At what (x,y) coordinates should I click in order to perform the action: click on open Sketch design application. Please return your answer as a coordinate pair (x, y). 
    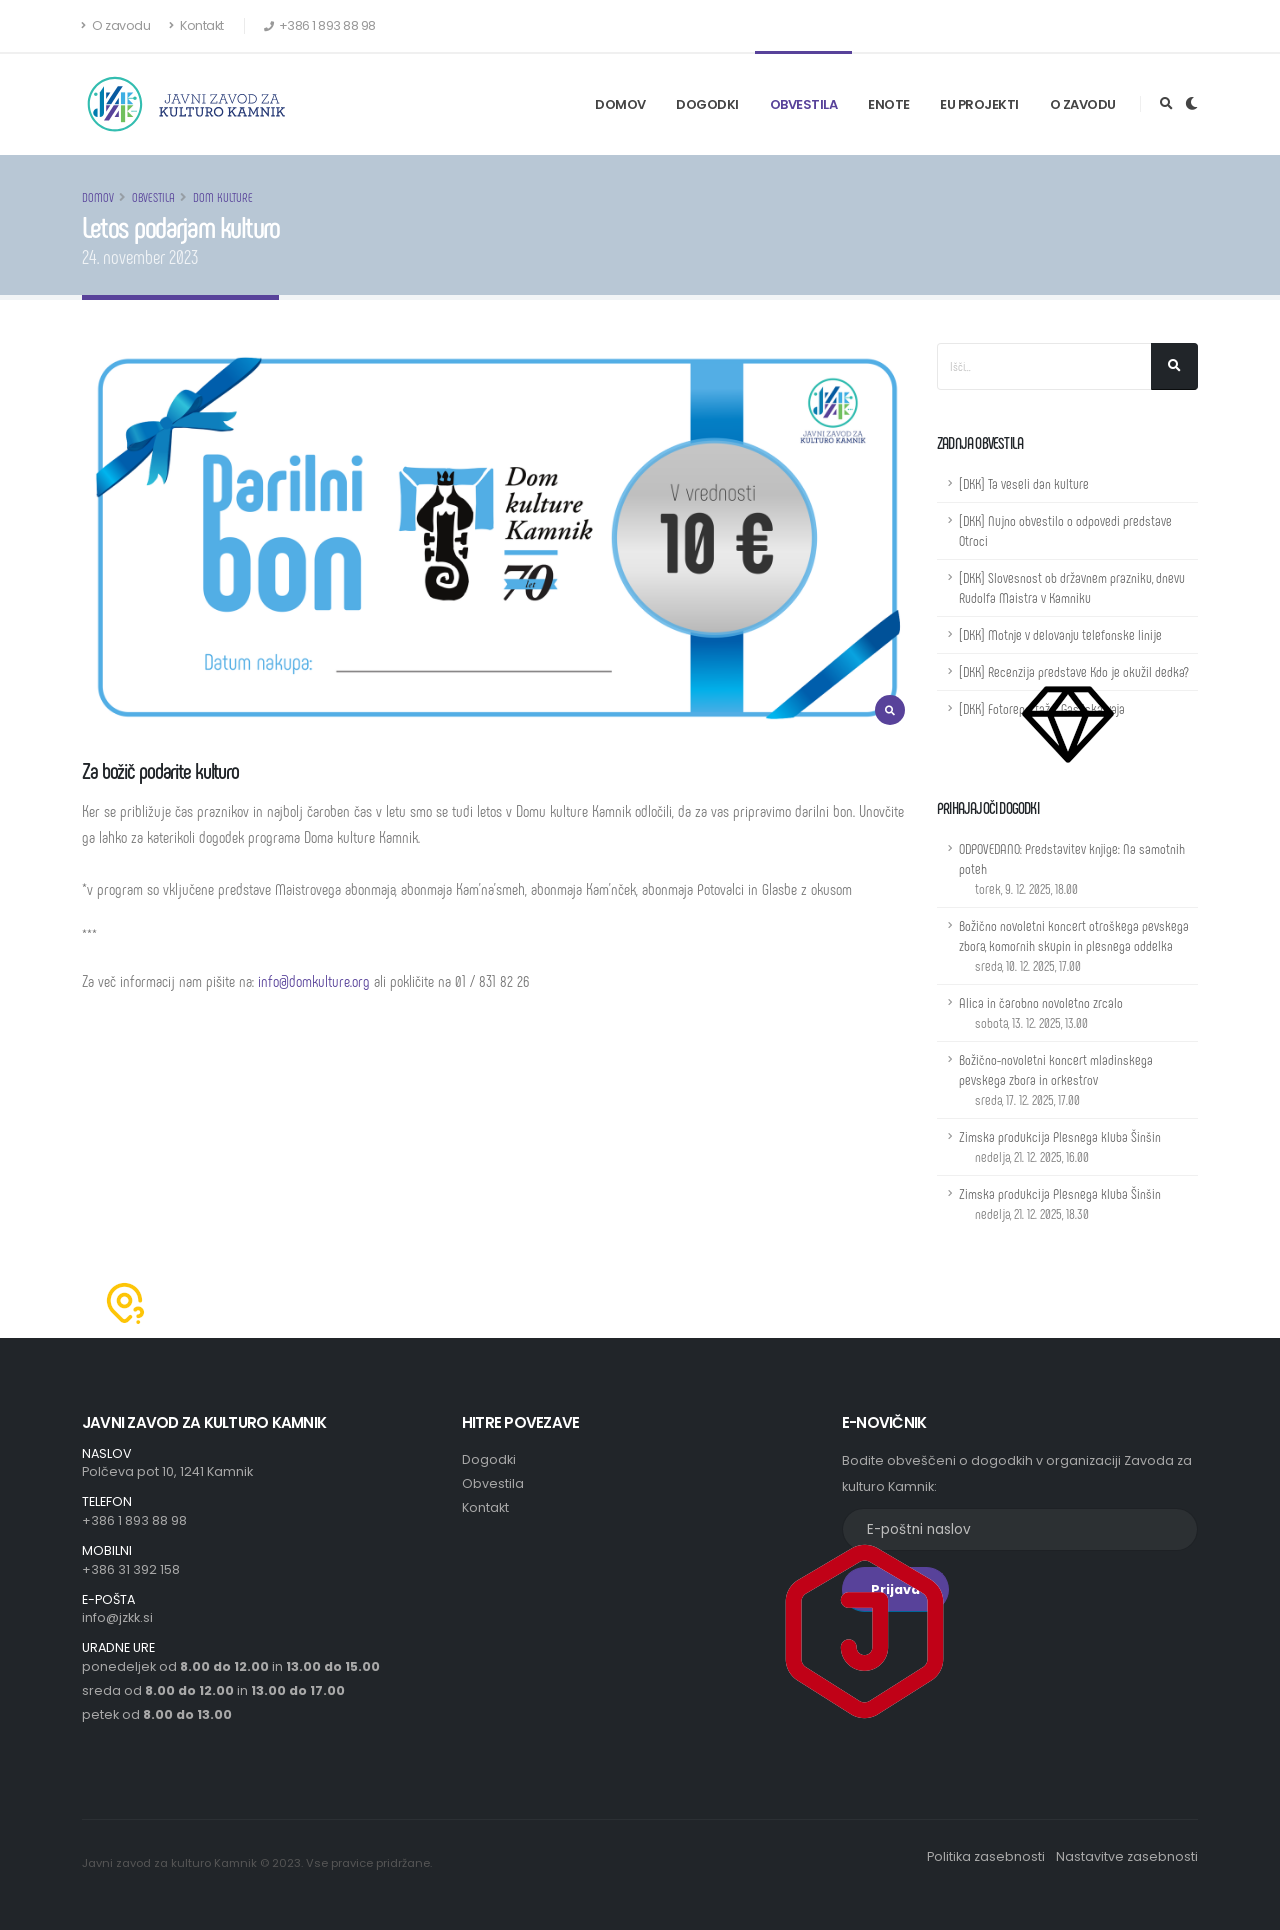
    Looking at the image, I should click on (1068, 723).